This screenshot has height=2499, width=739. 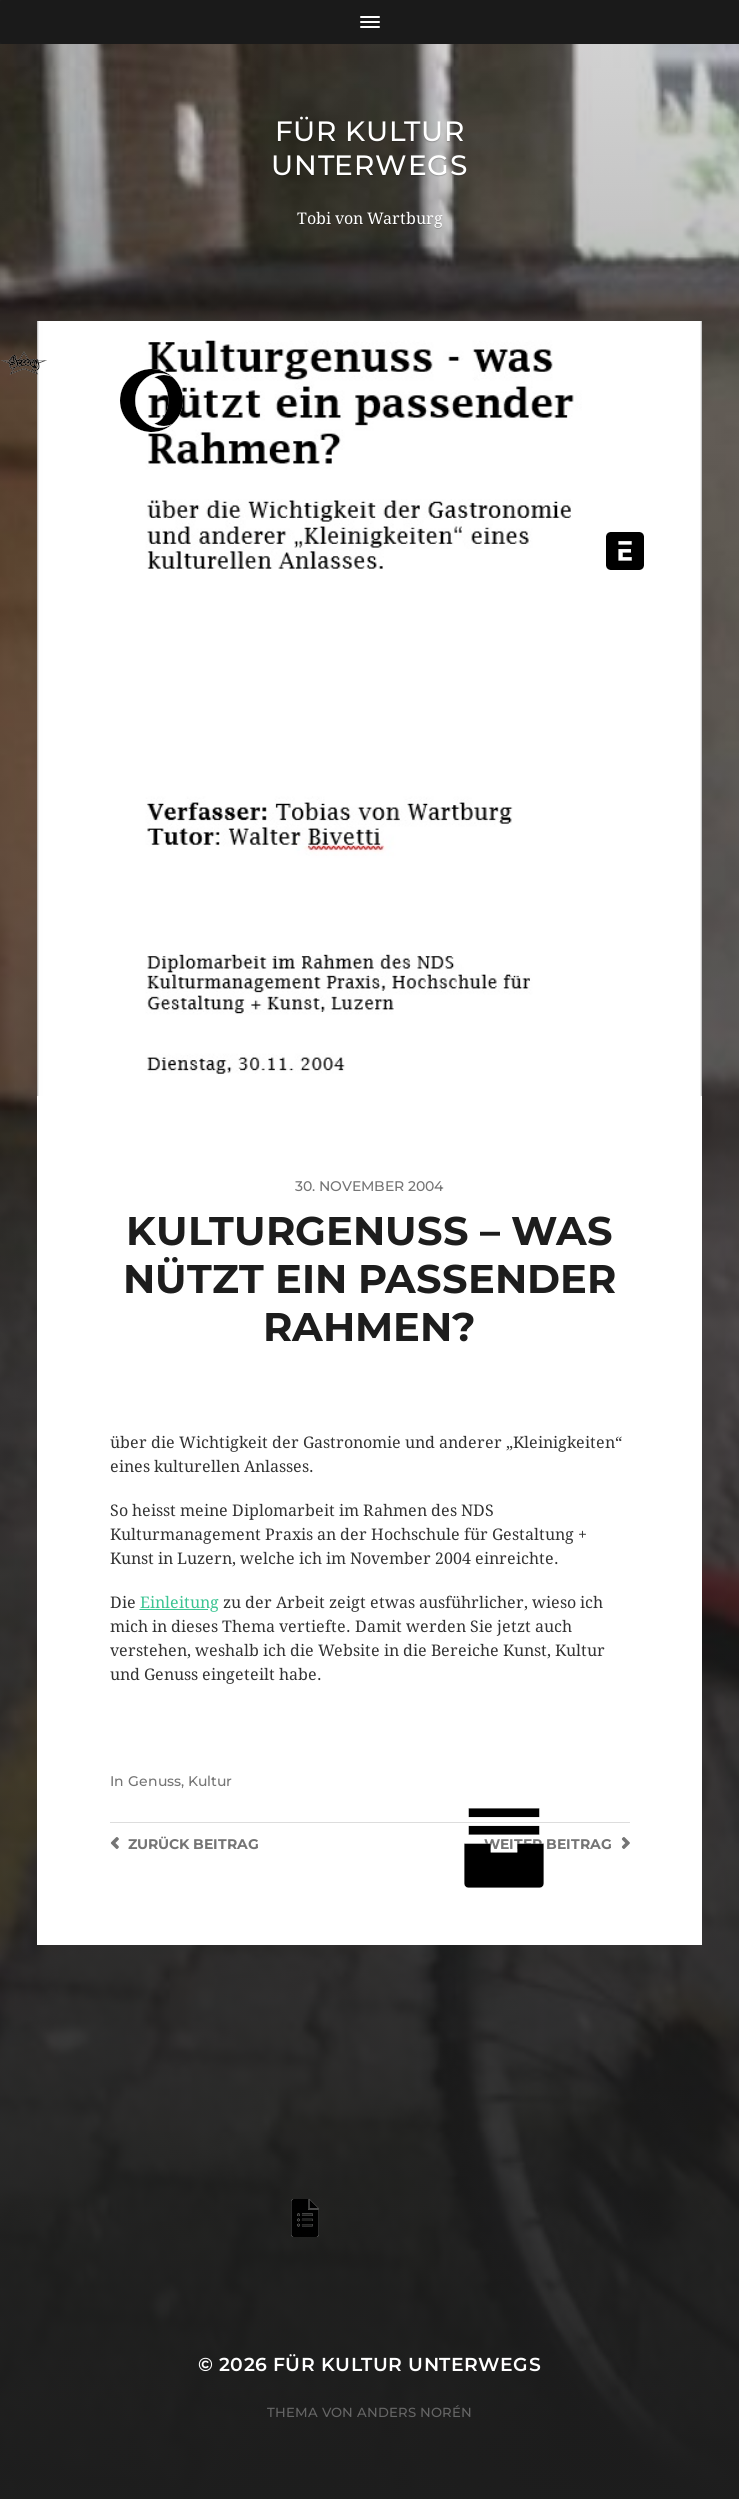 I want to click on open Google Forms, so click(x=305, y=2218).